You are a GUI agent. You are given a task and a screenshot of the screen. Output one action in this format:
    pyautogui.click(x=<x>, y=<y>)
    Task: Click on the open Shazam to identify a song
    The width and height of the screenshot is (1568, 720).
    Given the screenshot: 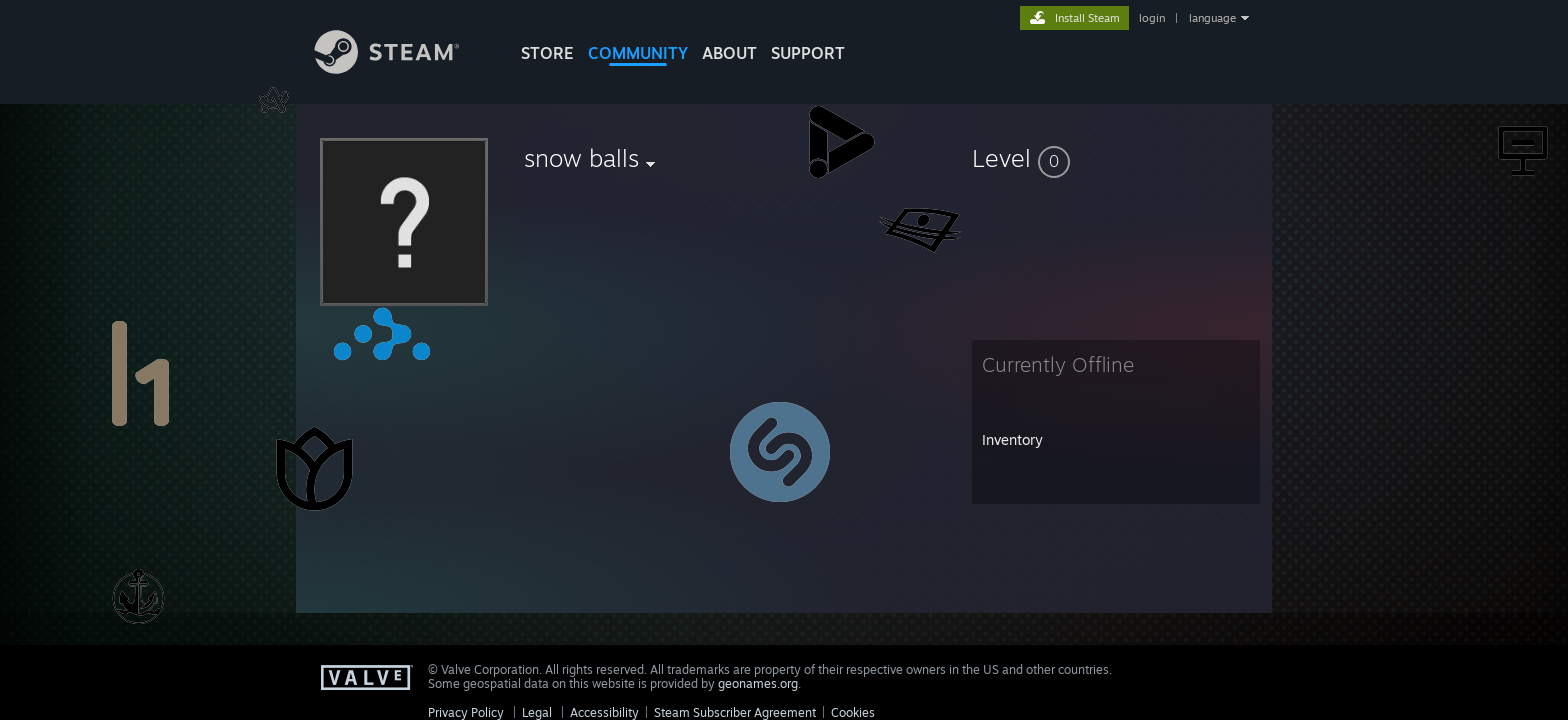 What is the action you would take?
    pyautogui.click(x=780, y=452)
    